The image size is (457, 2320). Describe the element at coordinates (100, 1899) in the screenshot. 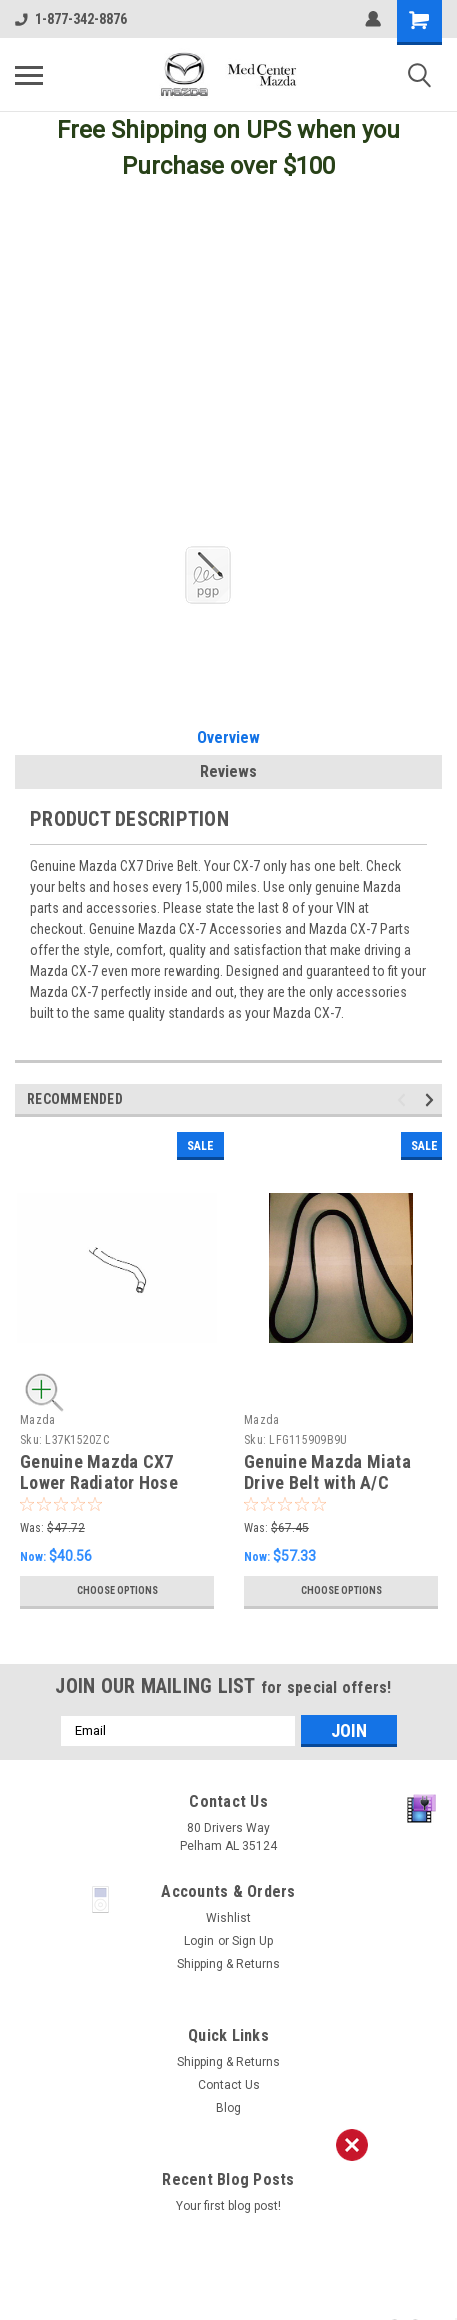

I see `manage connected iPod device` at that location.